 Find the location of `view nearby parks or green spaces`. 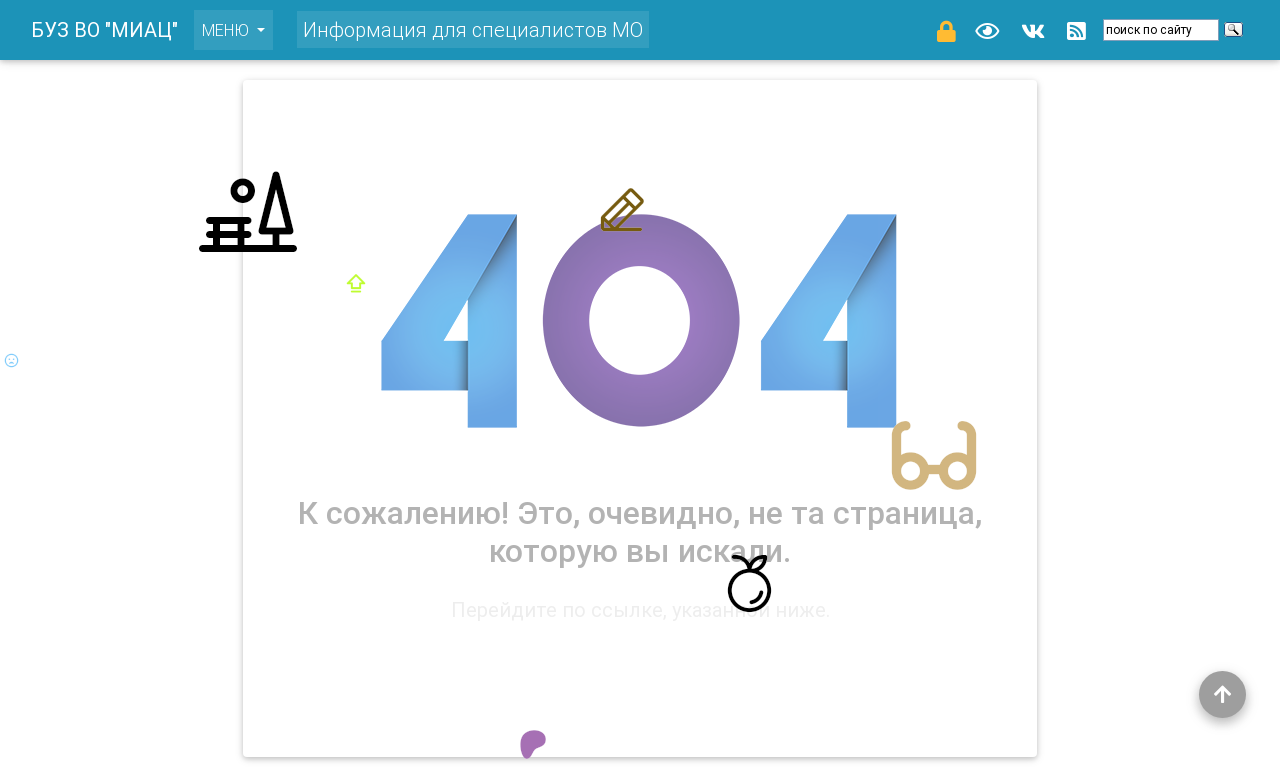

view nearby parks or green spaces is located at coordinates (248, 217).